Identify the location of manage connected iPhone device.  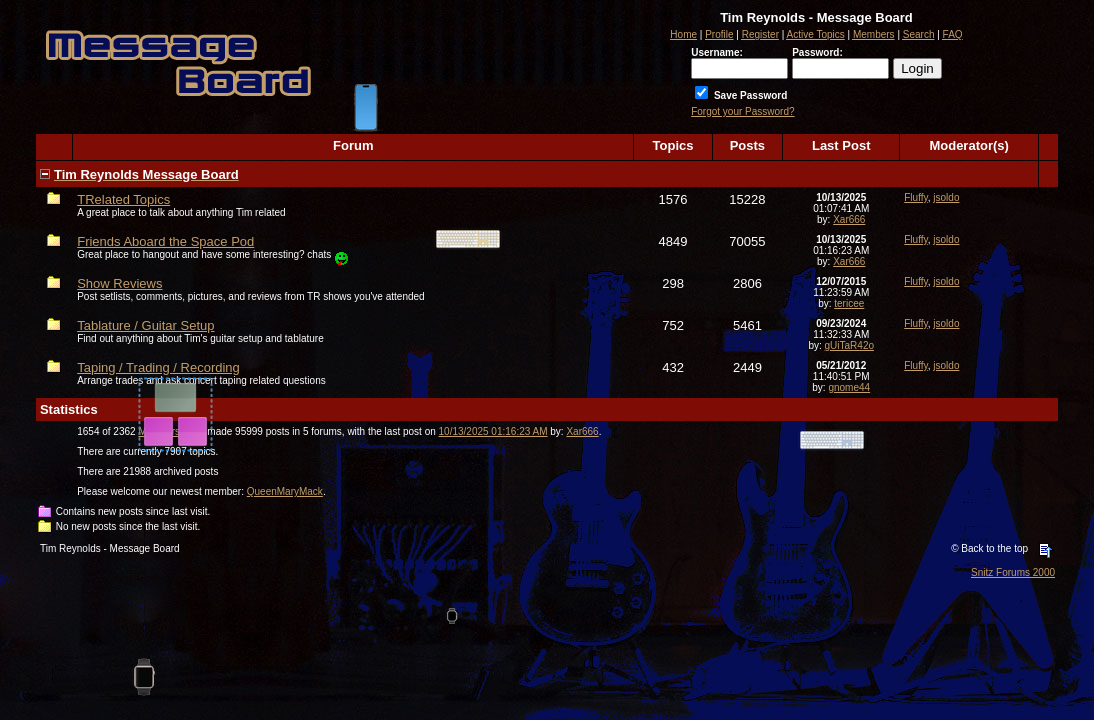
(366, 108).